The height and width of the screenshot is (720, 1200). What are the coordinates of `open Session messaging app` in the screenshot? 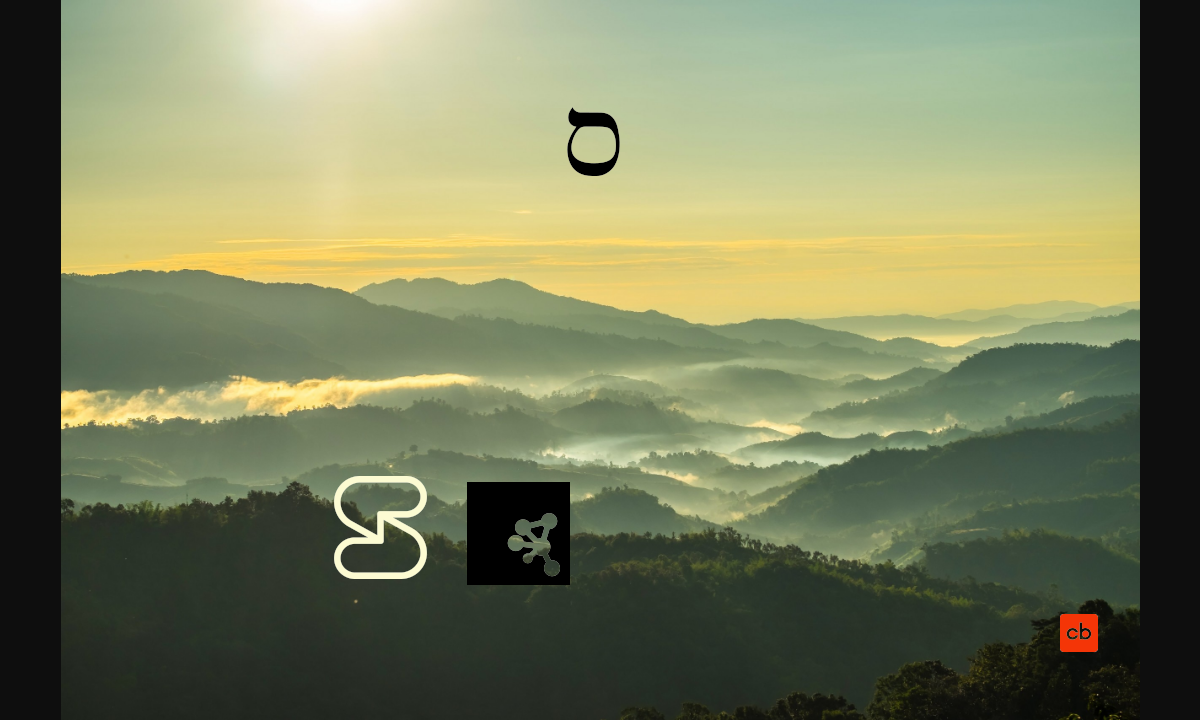 It's located at (380, 527).